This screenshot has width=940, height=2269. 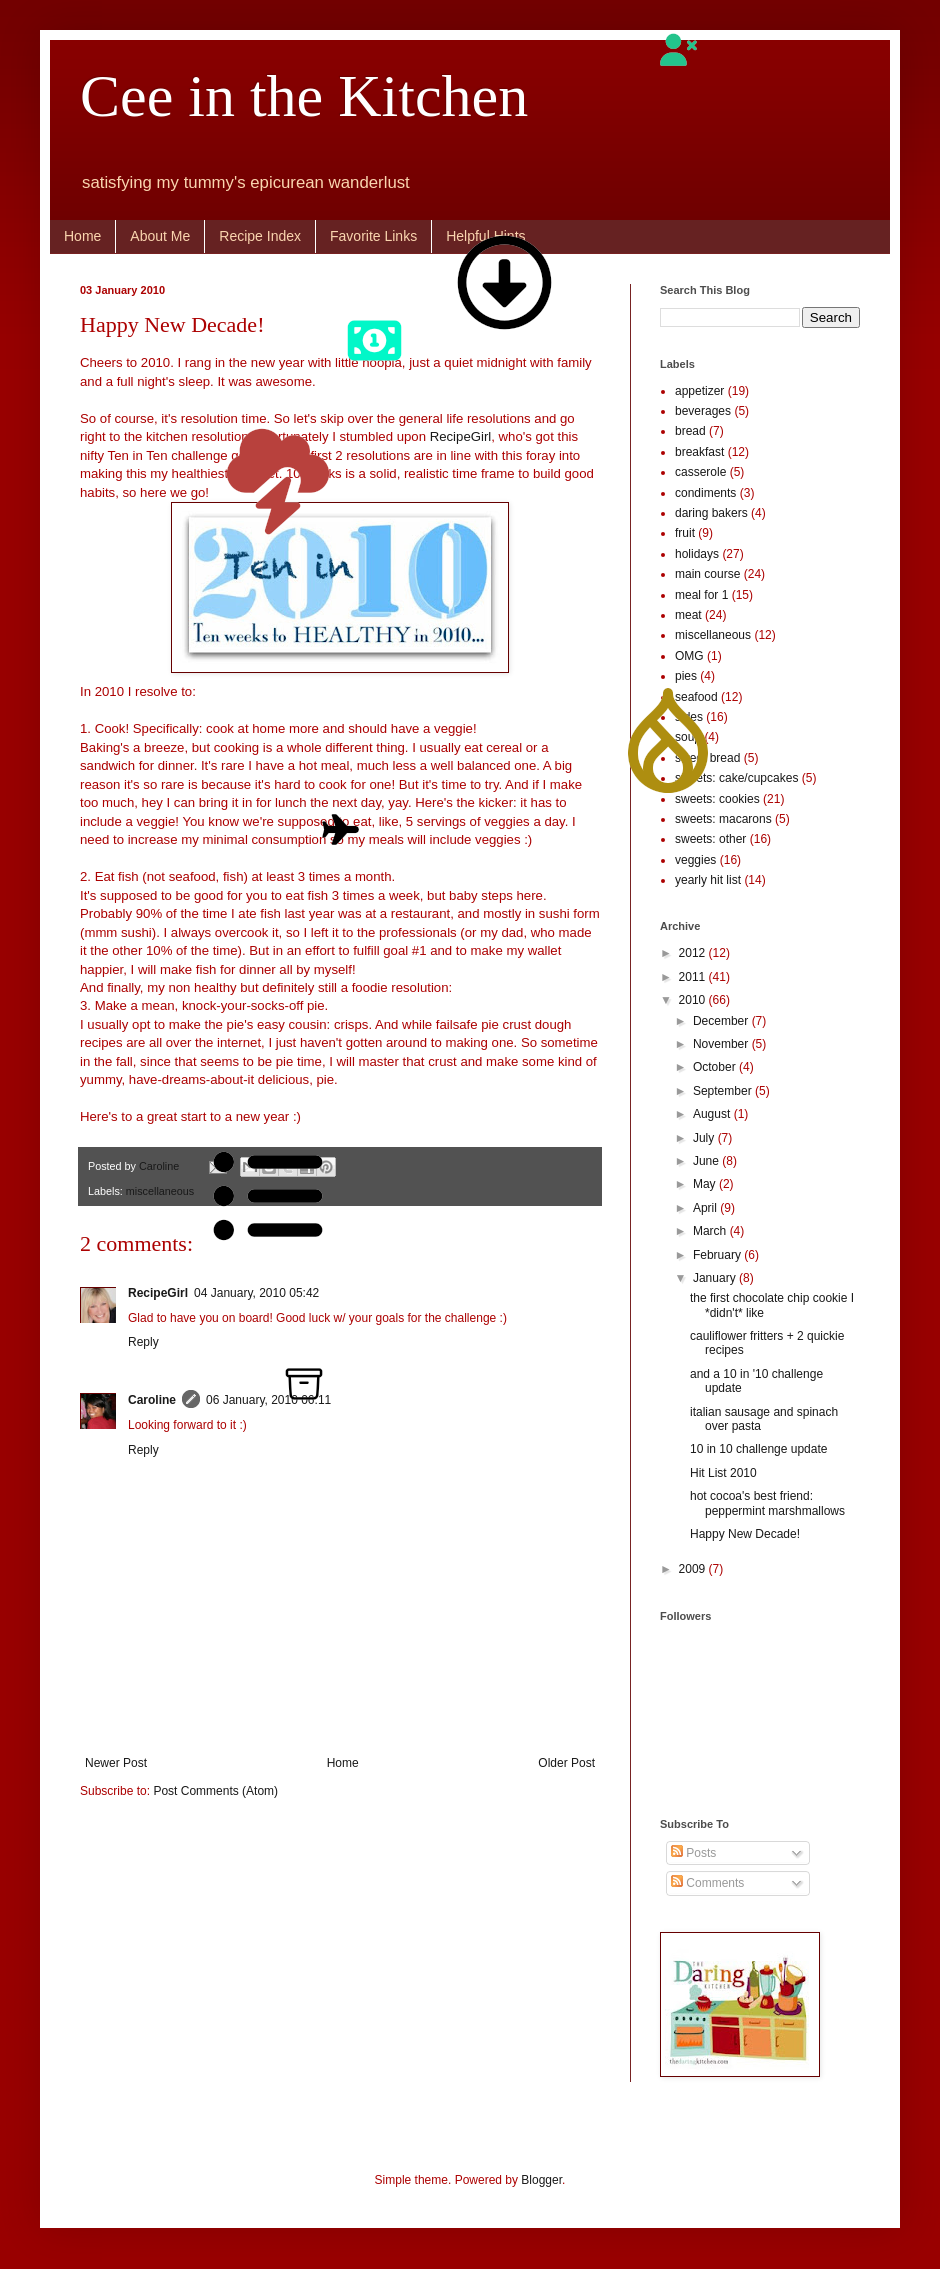 I want to click on view items in a bulleted list format, so click(x=268, y=1196).